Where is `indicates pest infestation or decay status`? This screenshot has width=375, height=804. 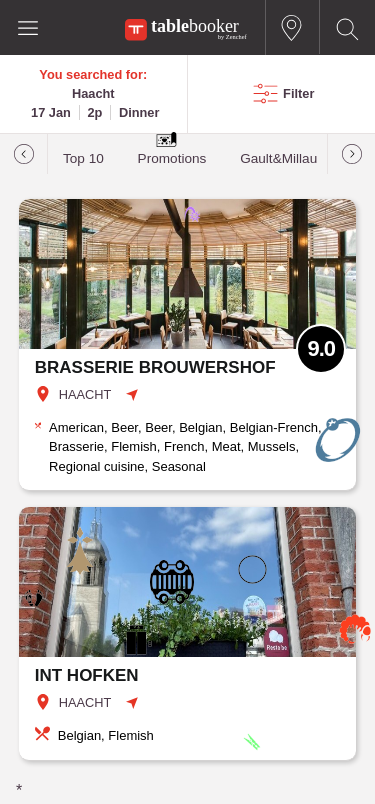 indicates pest infestation or decay status is located at coordinates (355, 630).